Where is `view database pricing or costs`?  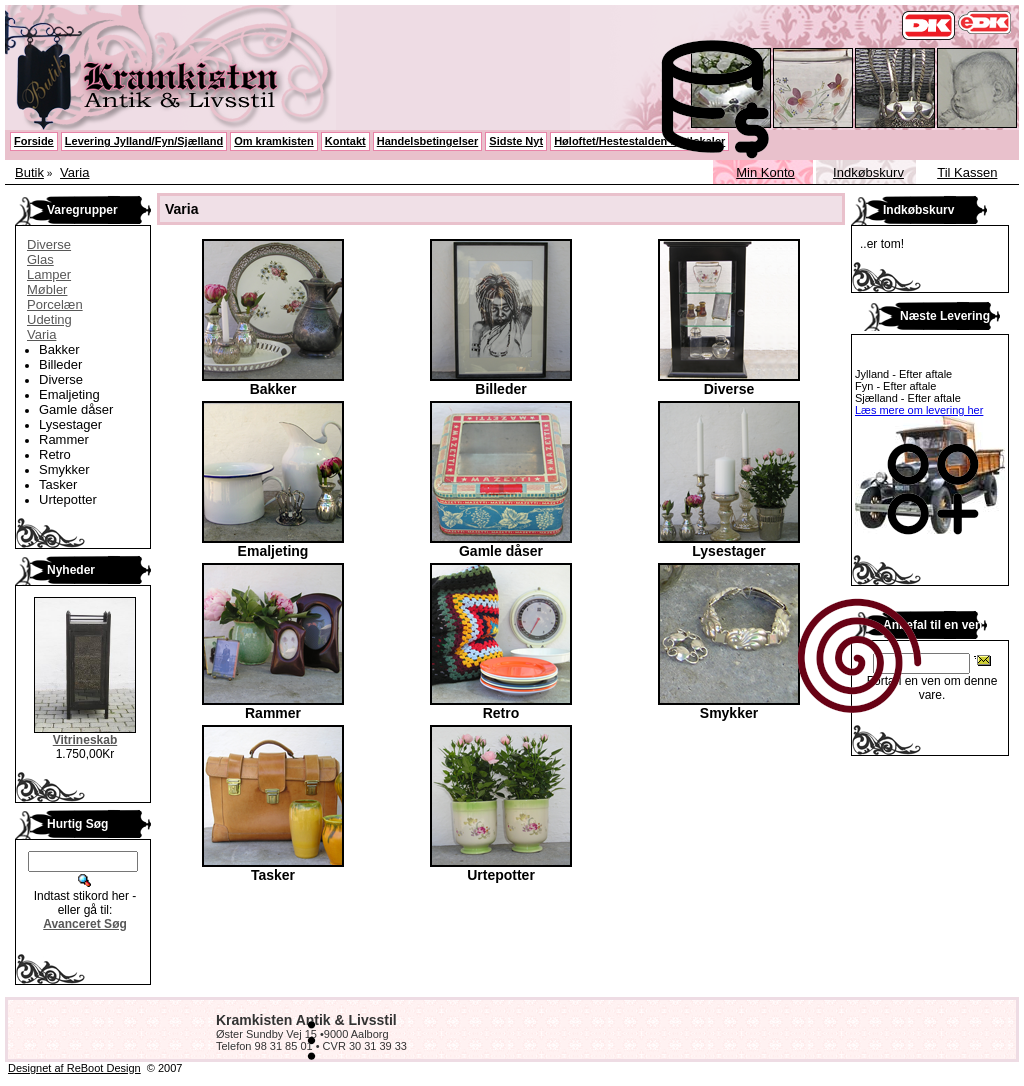 view database pricing or costs is located at coordinates (712, 96).